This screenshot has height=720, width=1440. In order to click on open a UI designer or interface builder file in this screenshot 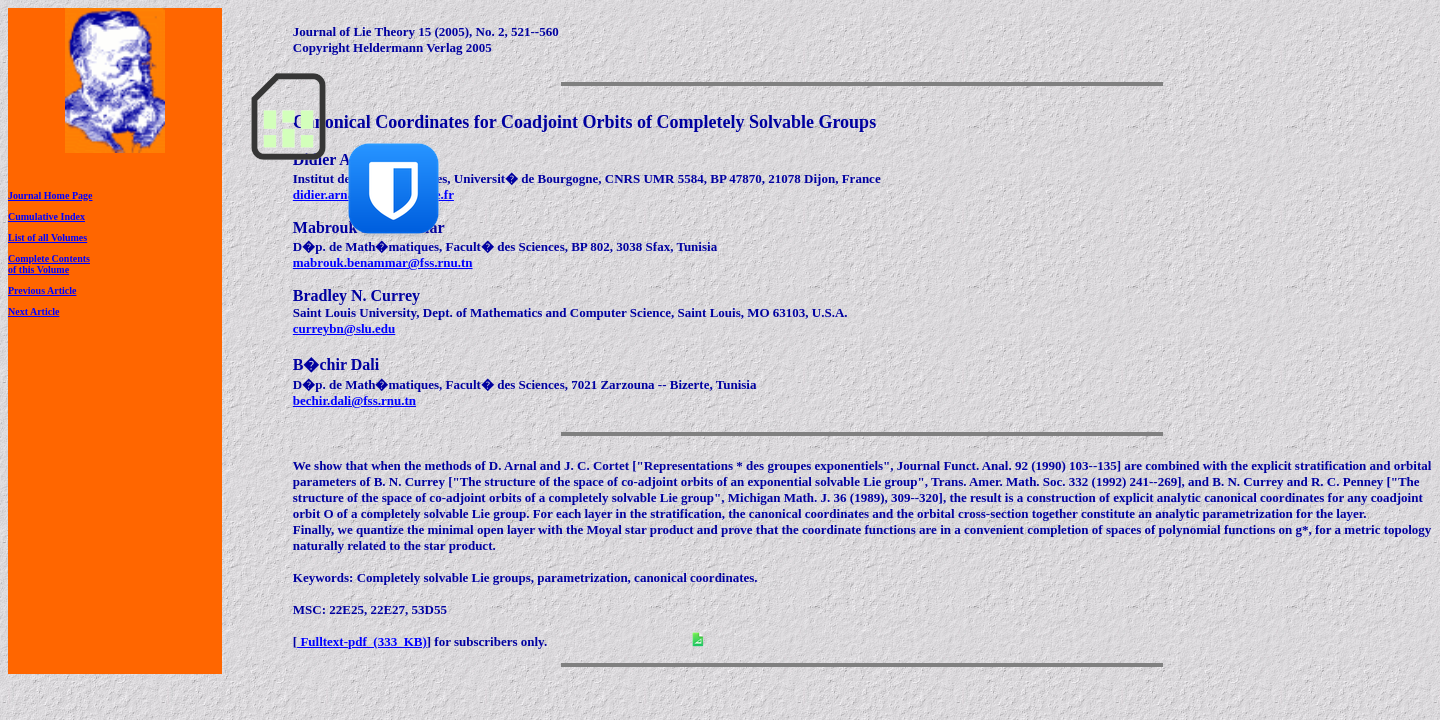, I will do `click(714, 639)`.